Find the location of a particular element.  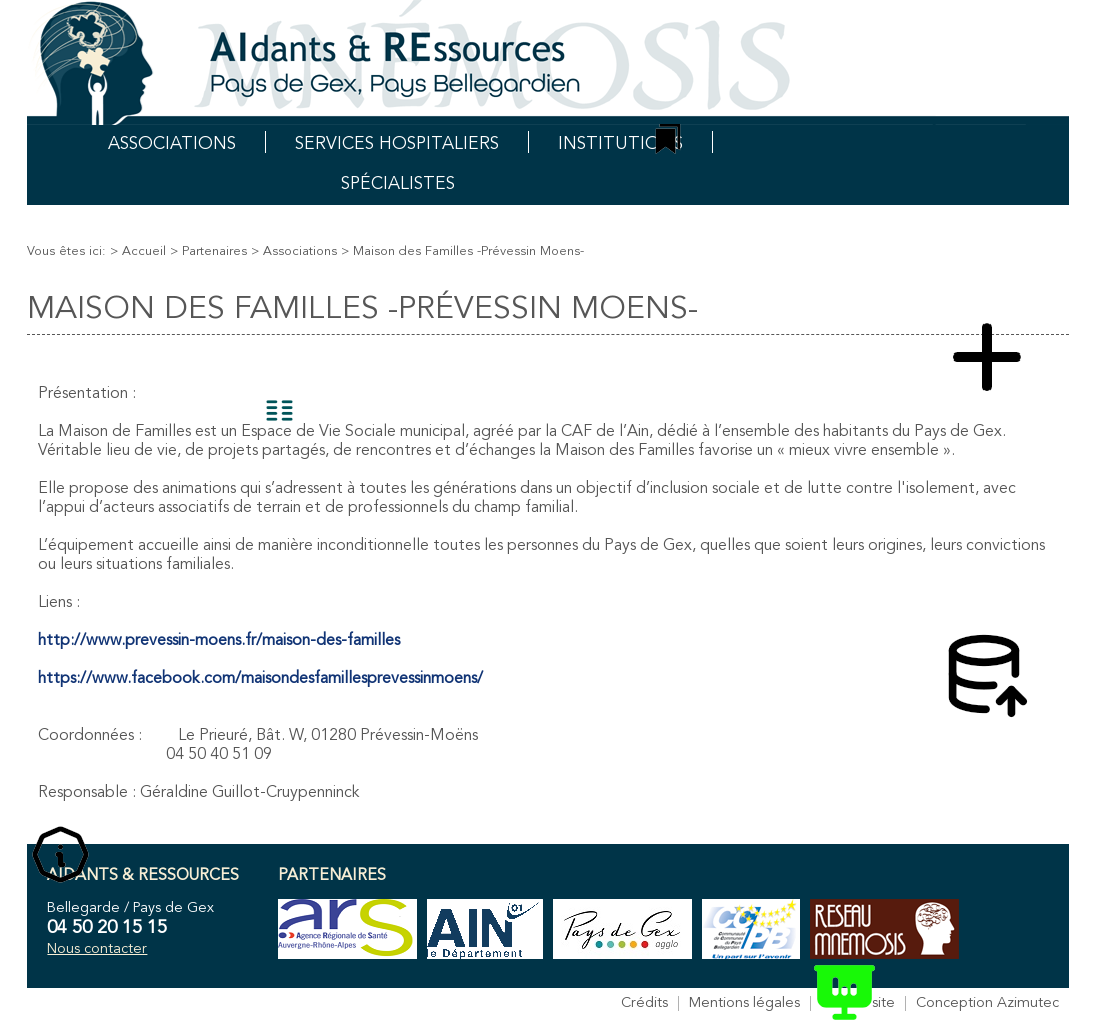

switch to column view layout is located at coordinates (279, 410).